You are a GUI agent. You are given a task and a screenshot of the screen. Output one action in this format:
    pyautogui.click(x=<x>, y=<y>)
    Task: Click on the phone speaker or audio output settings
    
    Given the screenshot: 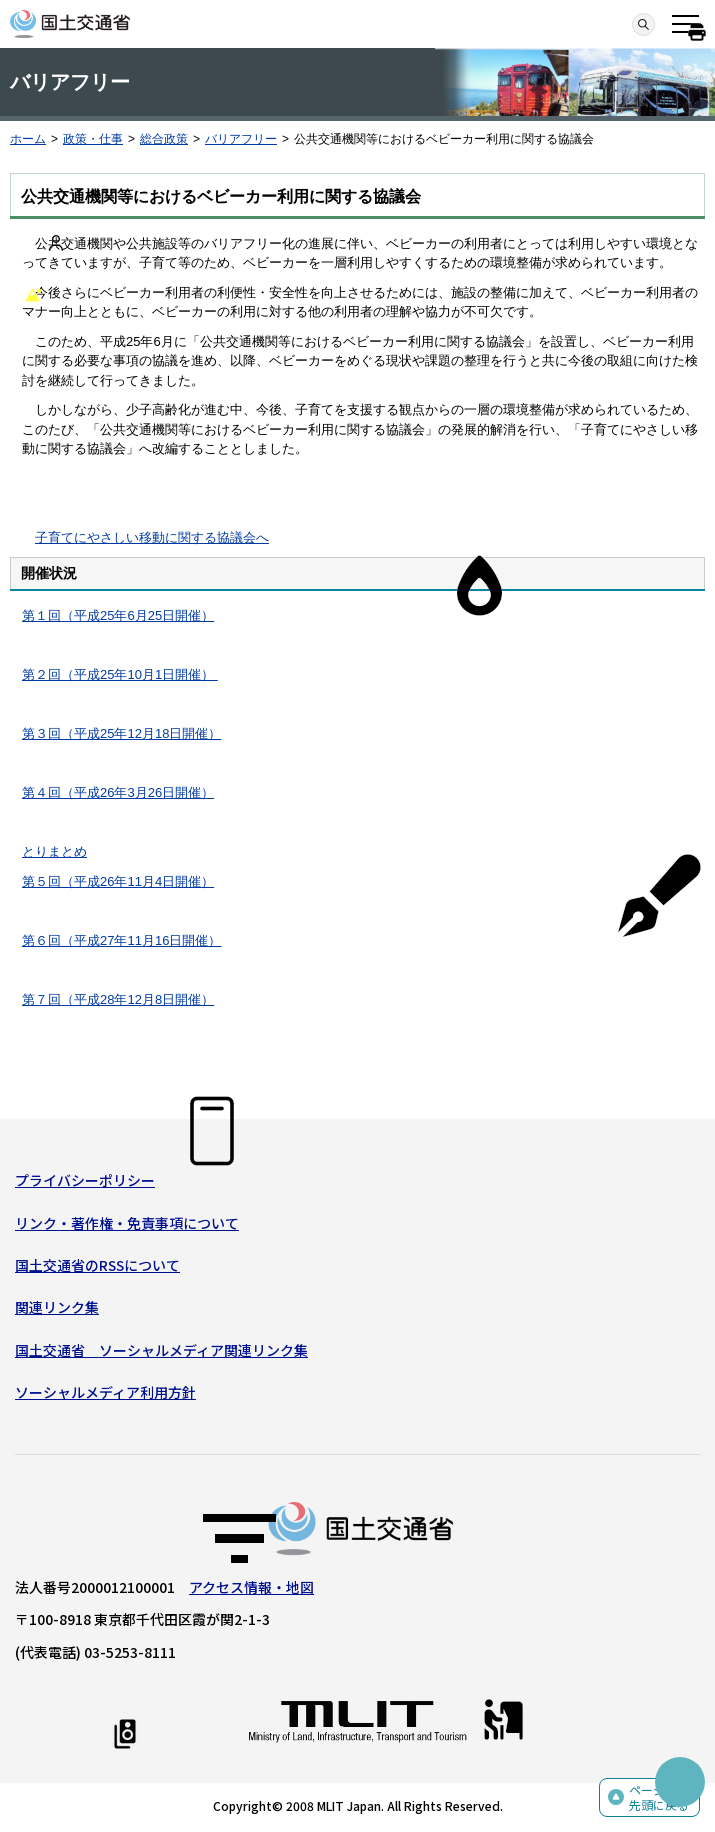 What is the action you would take?
    pyautogui.click(x=212, y=1131)
    